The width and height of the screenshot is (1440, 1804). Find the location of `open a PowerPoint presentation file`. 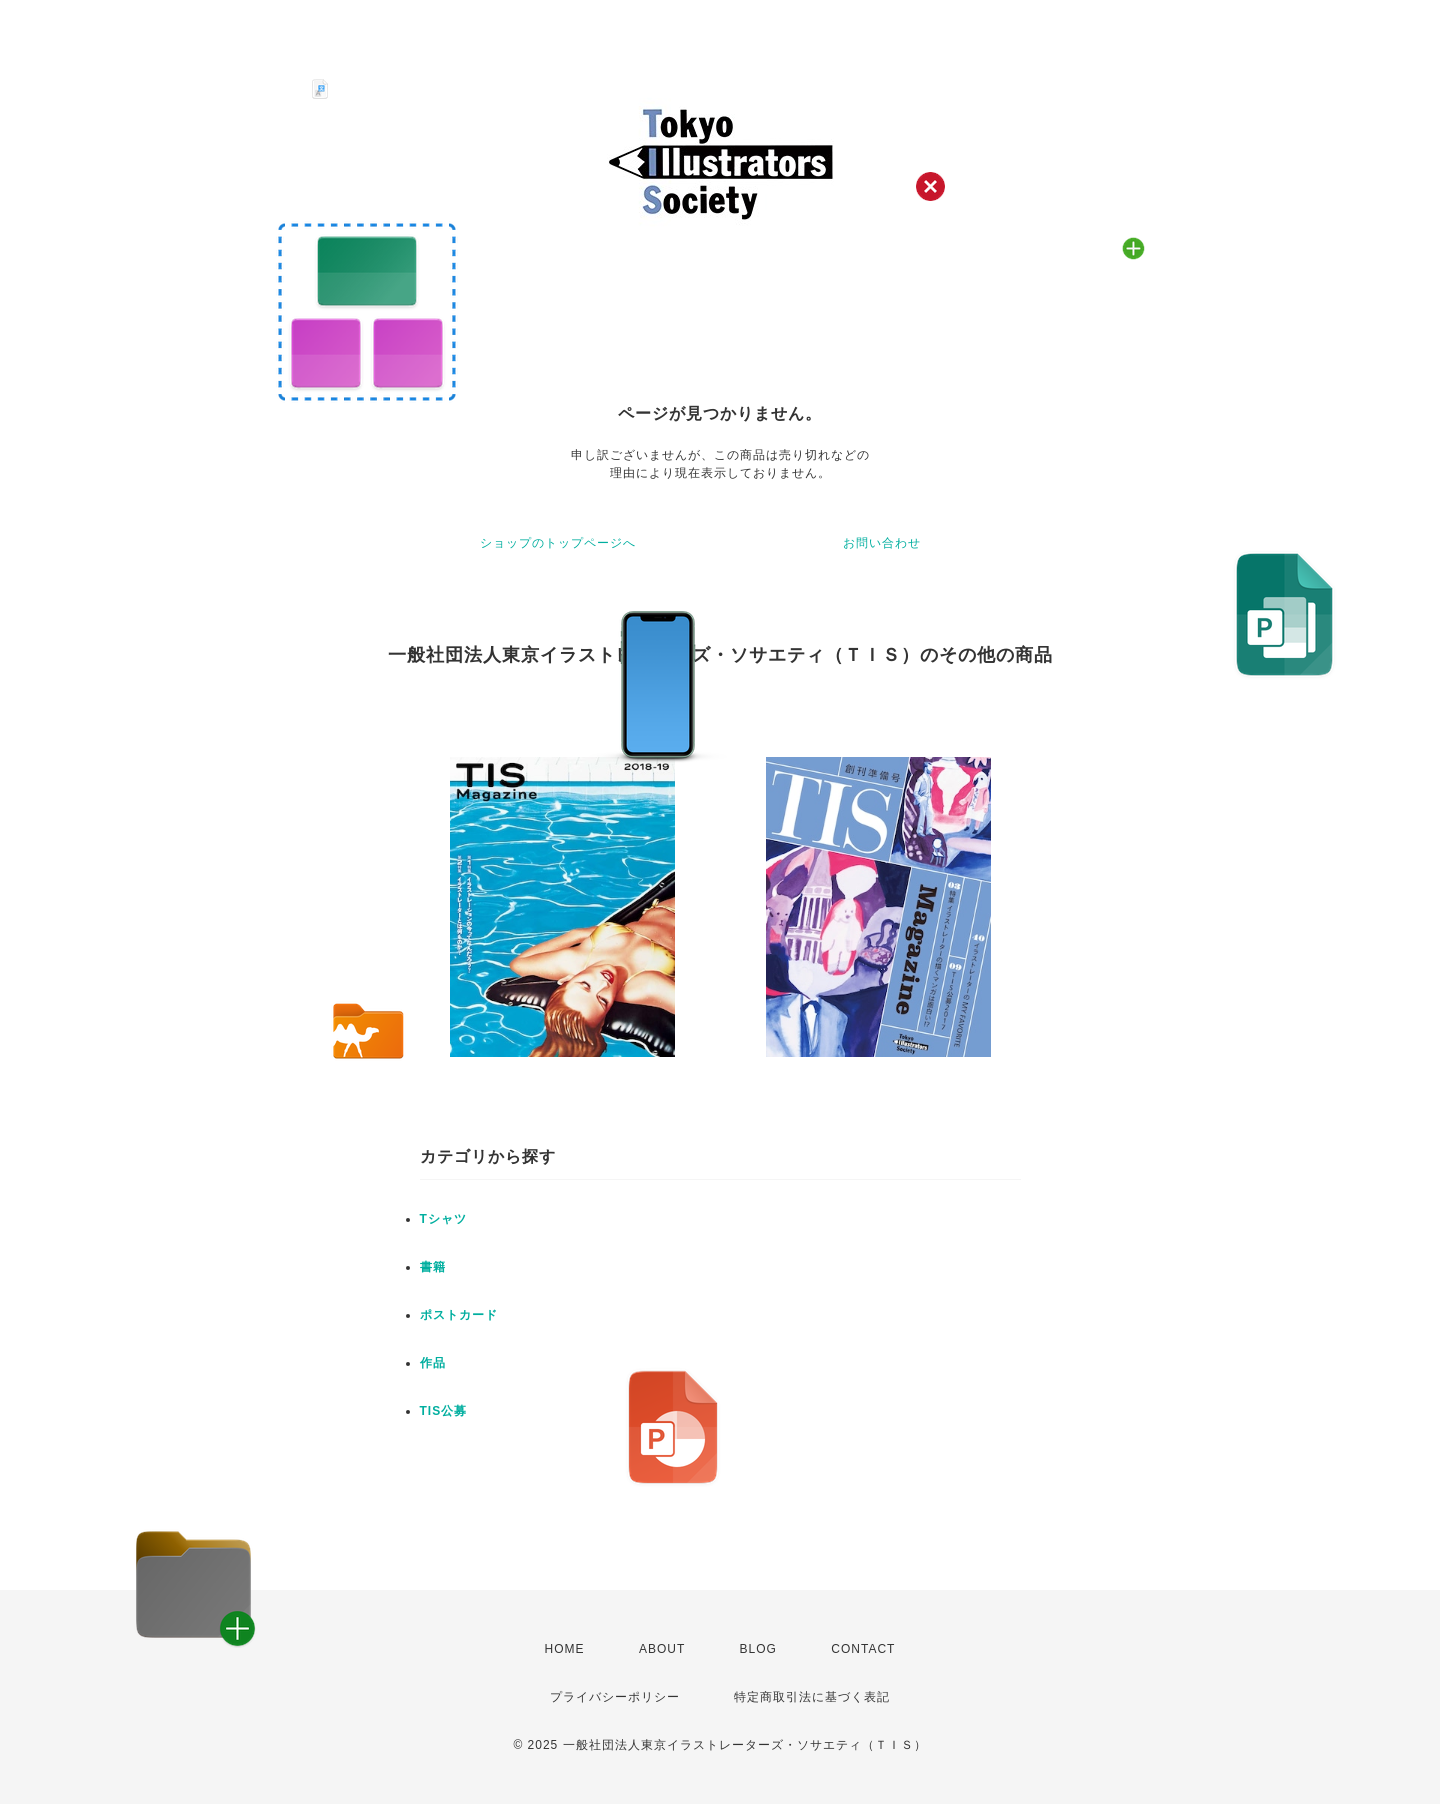

open a PowerPoint presentation file is located at coordinates (673, 1427).